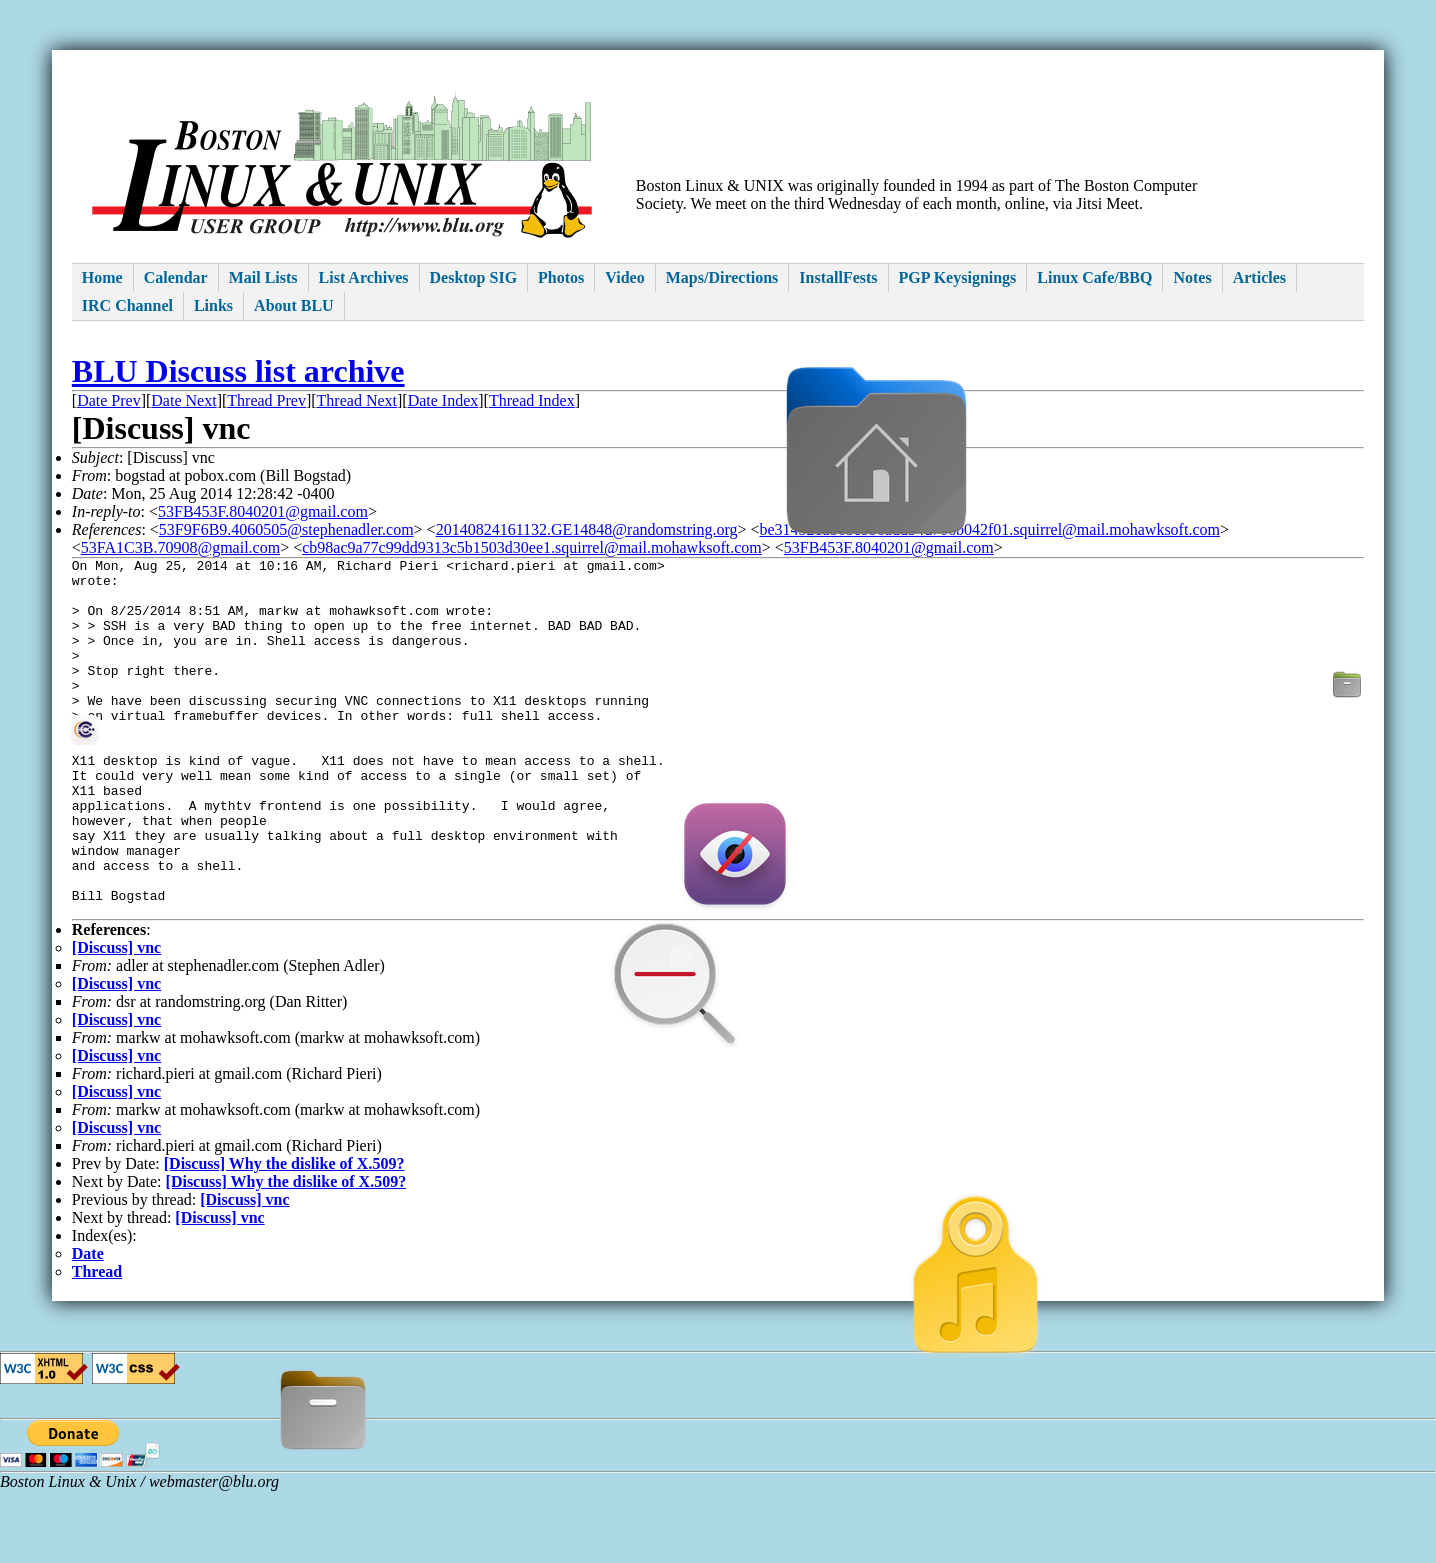  Describe the element at coordinates (975, 1274) in the screenshot. I see `open EarTag music metadata editor` at that location.